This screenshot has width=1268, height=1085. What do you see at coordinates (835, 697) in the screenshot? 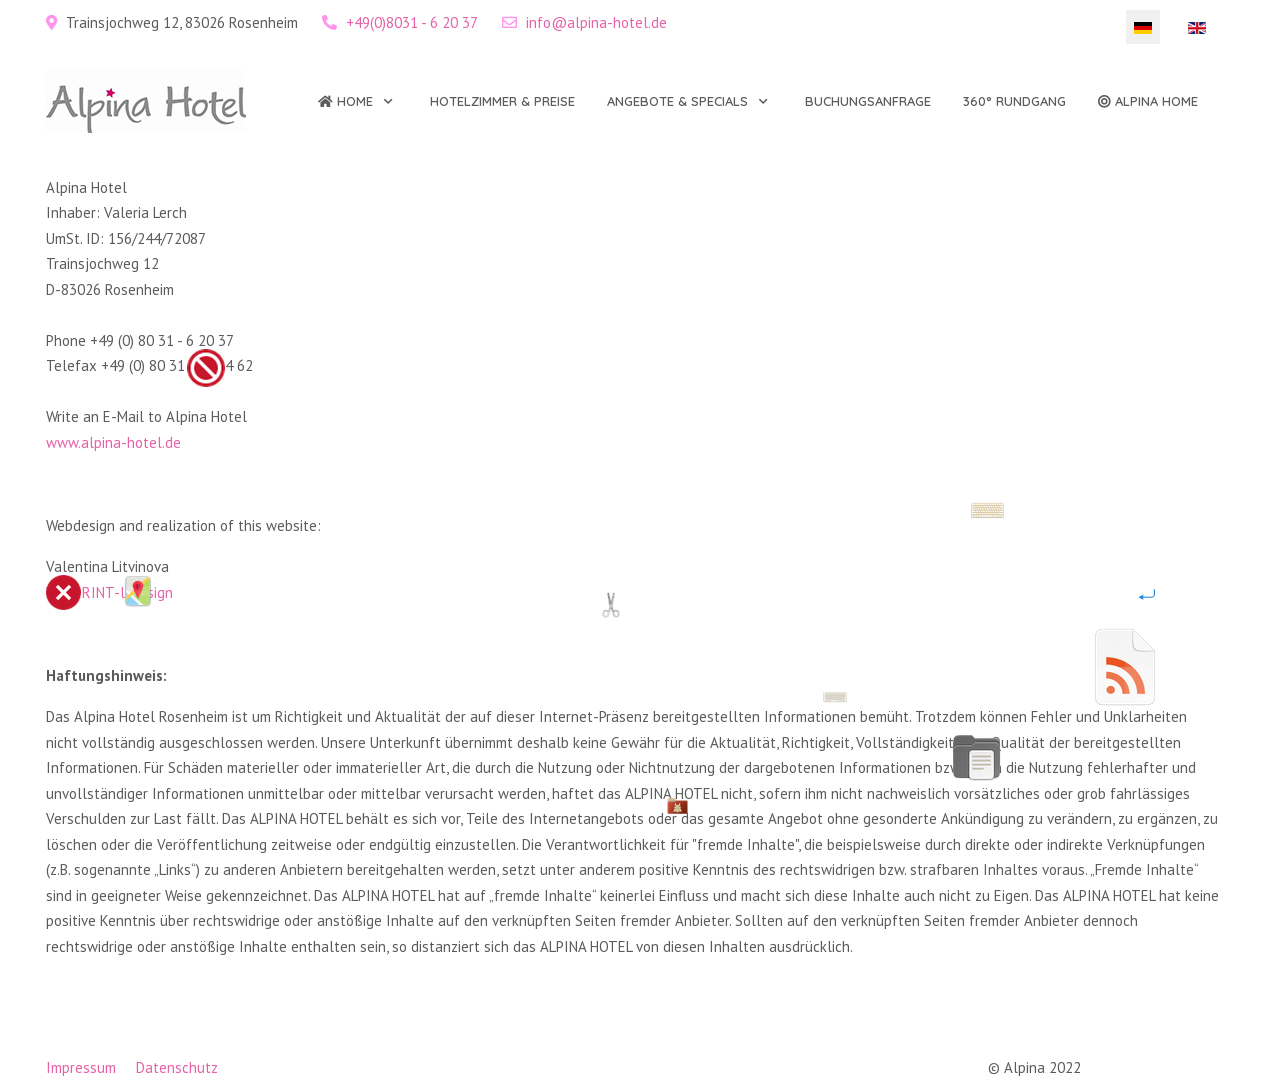
I see `connect a wireless bluetooth keyboard` at bounding box center [835, 697].